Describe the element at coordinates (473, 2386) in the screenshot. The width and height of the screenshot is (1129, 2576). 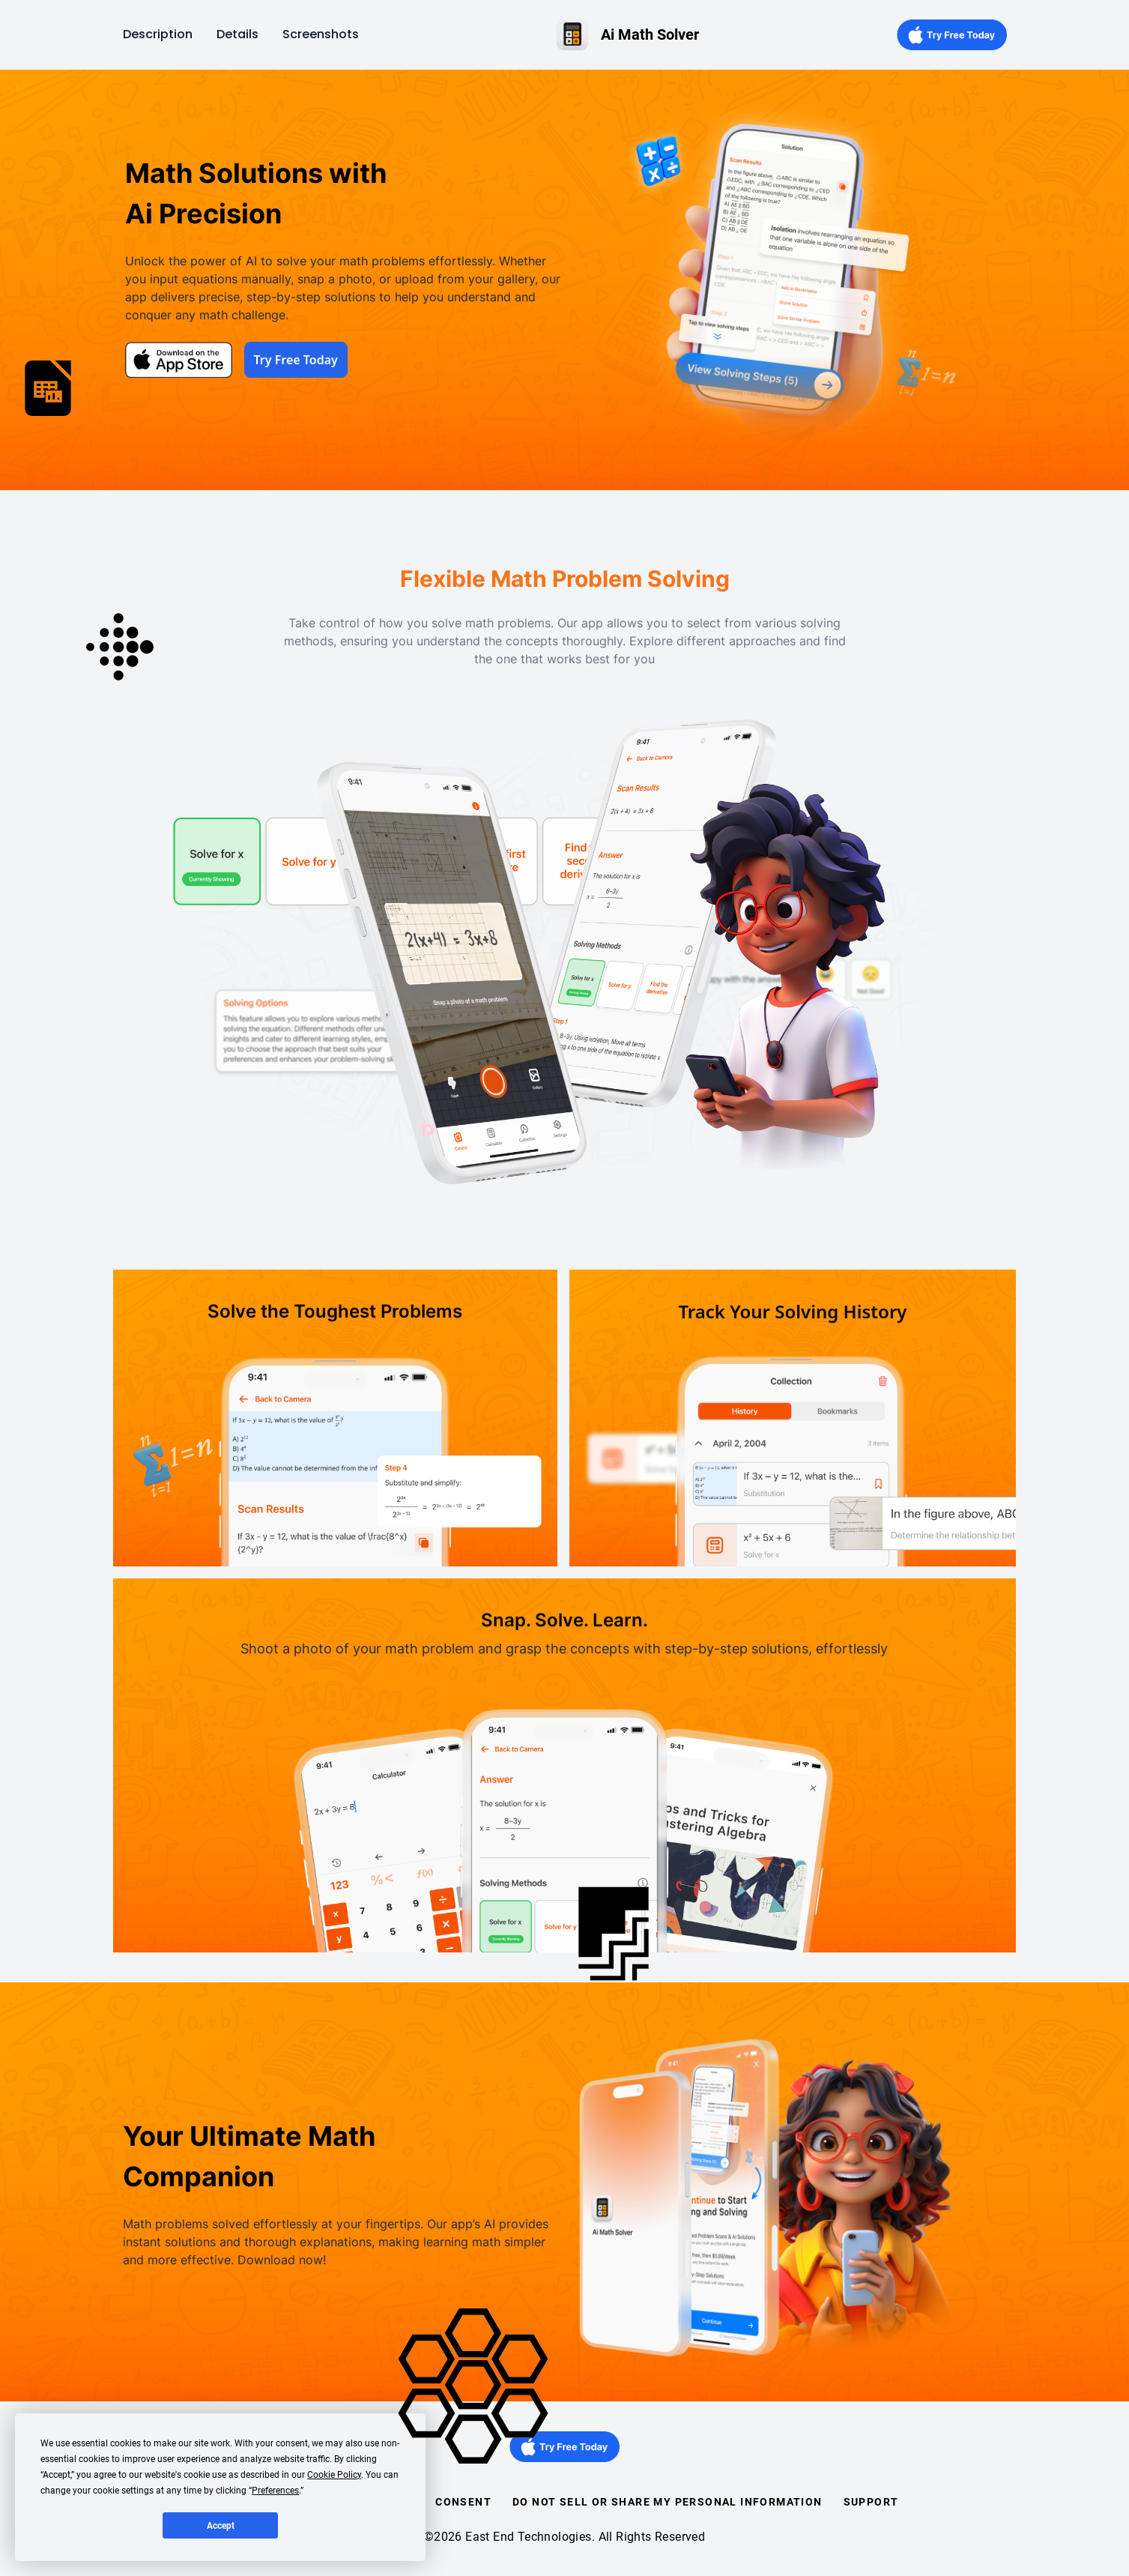
I see `cilium logo - open source cloud native networking platform` at that location.